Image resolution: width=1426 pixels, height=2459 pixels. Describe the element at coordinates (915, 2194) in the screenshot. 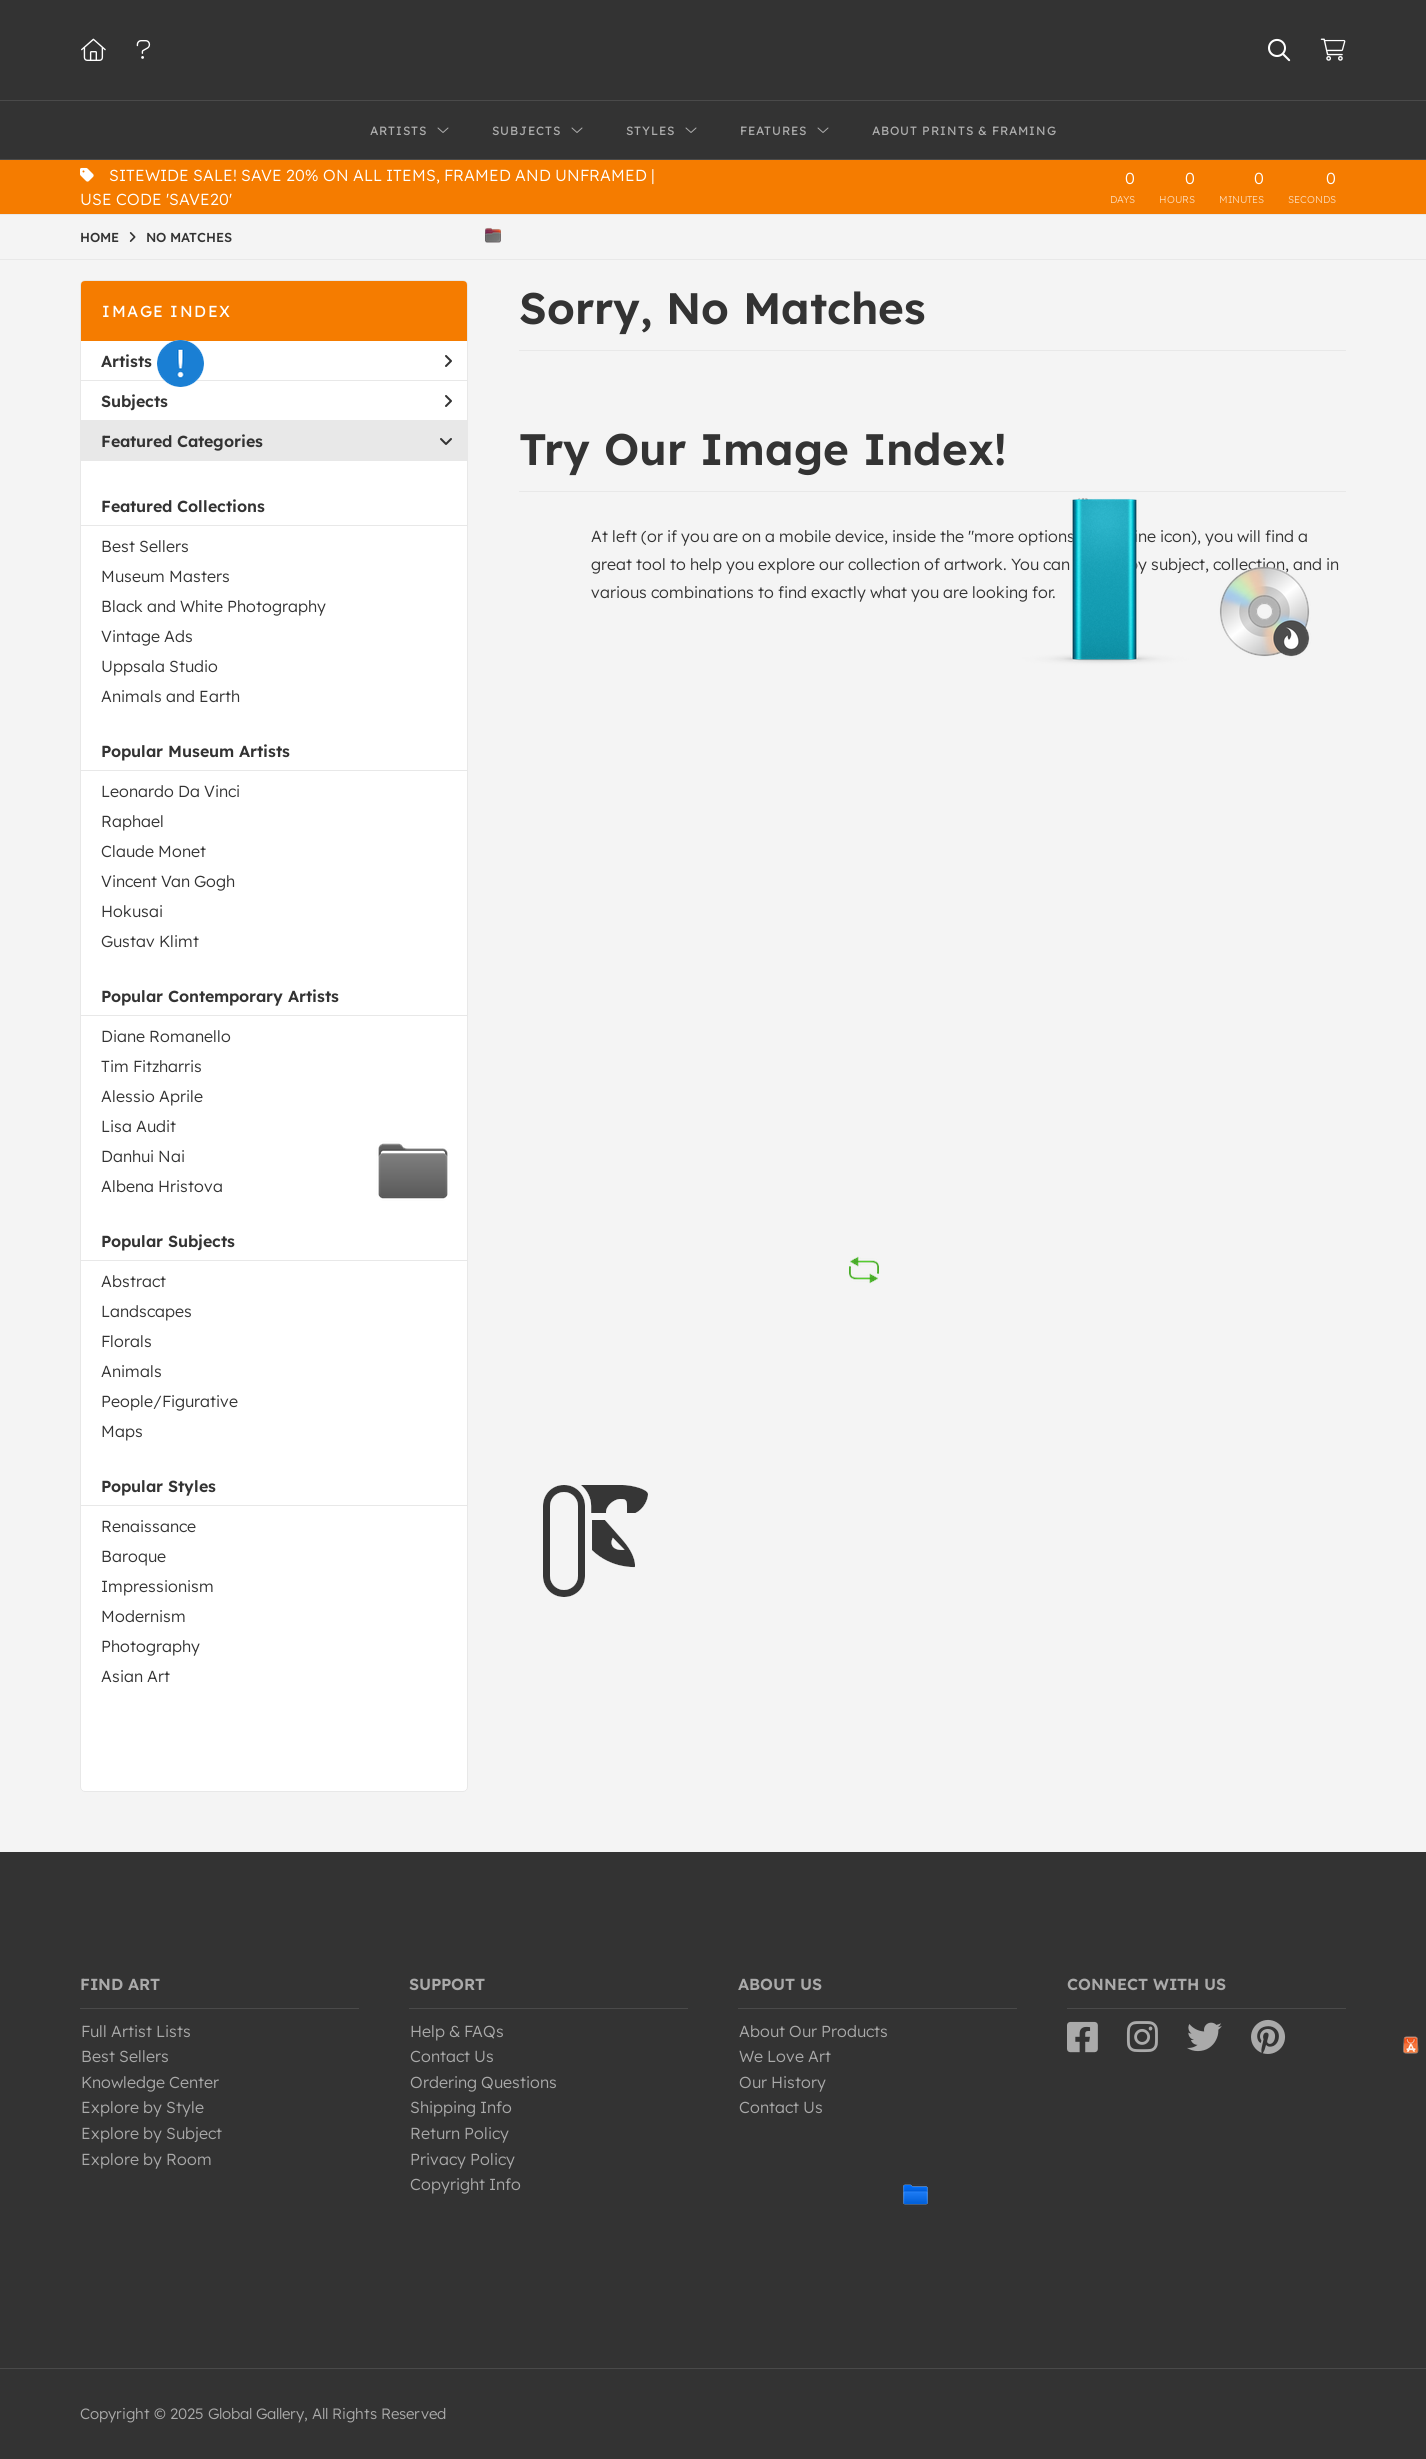

I see `open folder containing files or documents` at that location.